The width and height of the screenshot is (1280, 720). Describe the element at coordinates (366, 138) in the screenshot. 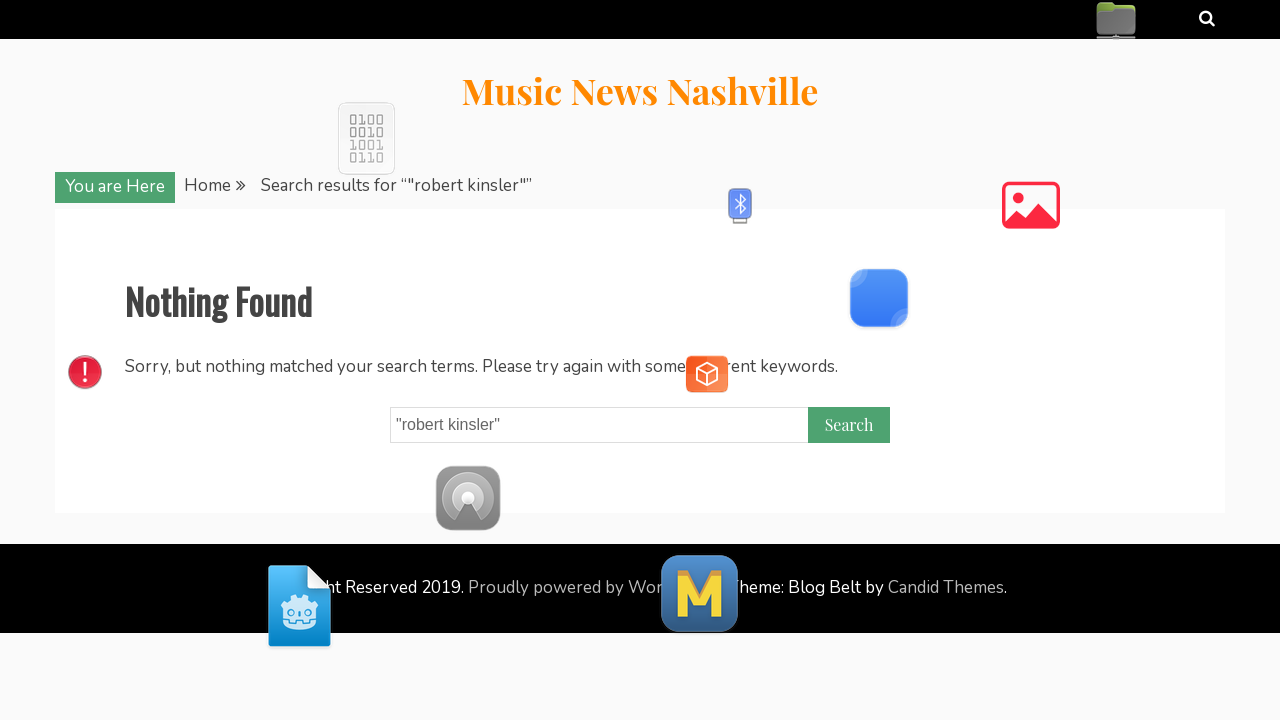

I see `indicates a Windows executable or downloadable program file` at that location.